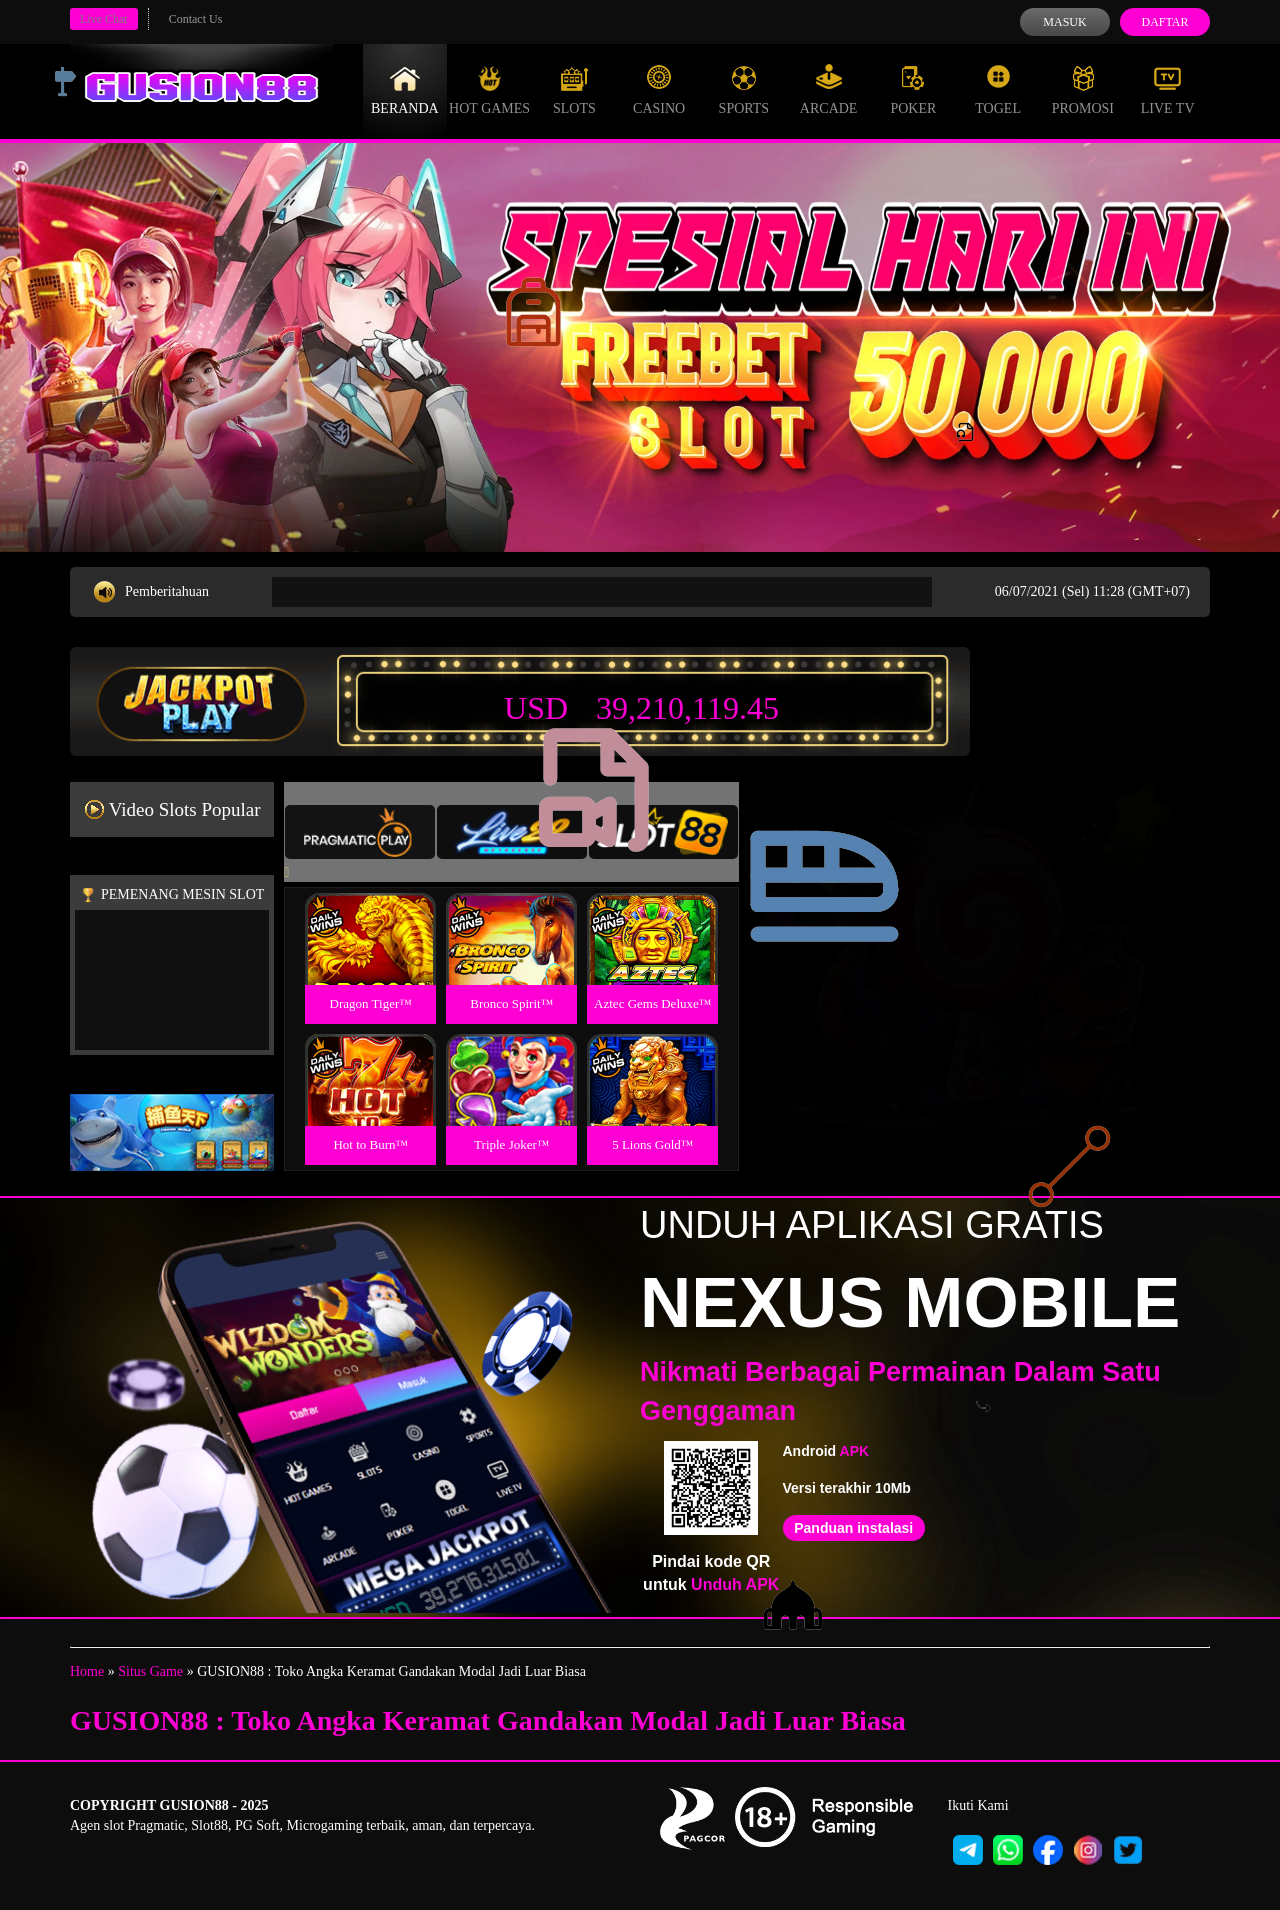  Describe the element at coordinates (1069, 1166) in the screenshot. I see `draw a line segment between two points` at that location.